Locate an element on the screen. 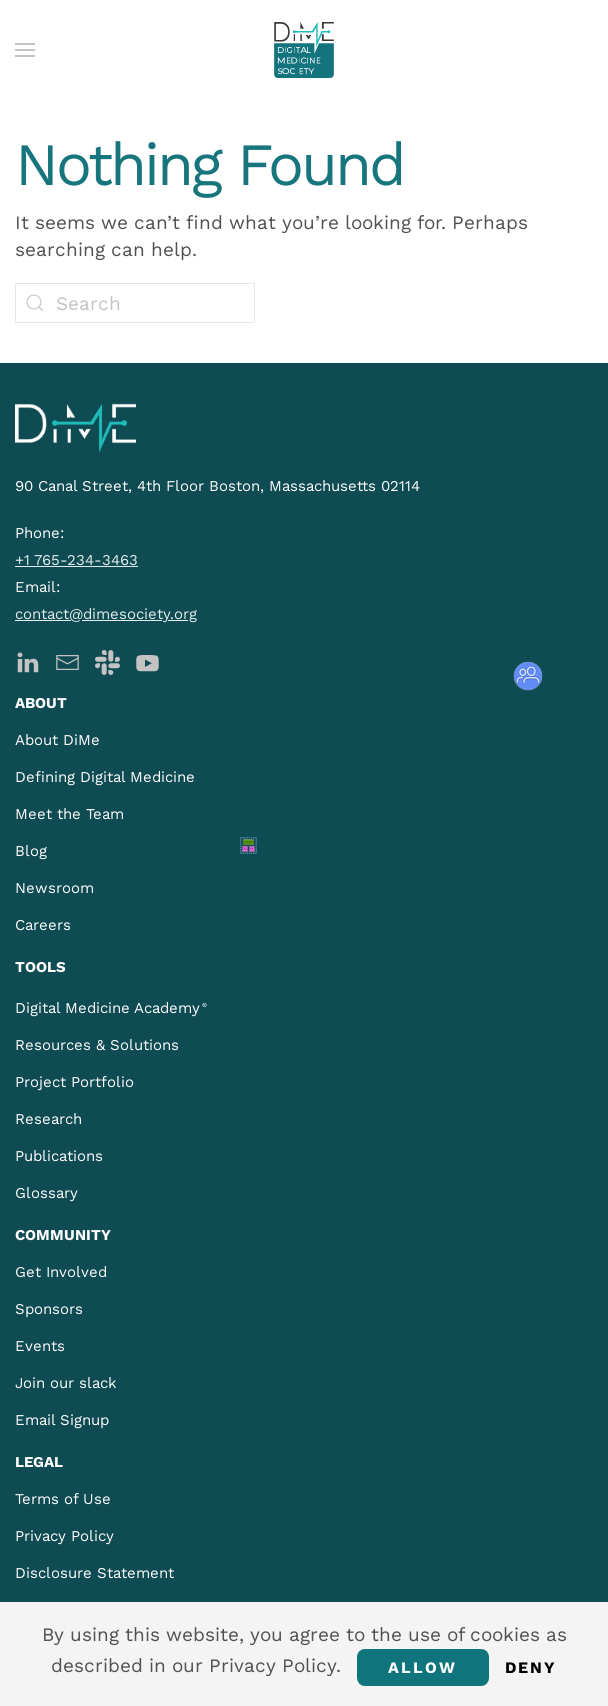  select all items in the current view is located at coordinates (248, 845).